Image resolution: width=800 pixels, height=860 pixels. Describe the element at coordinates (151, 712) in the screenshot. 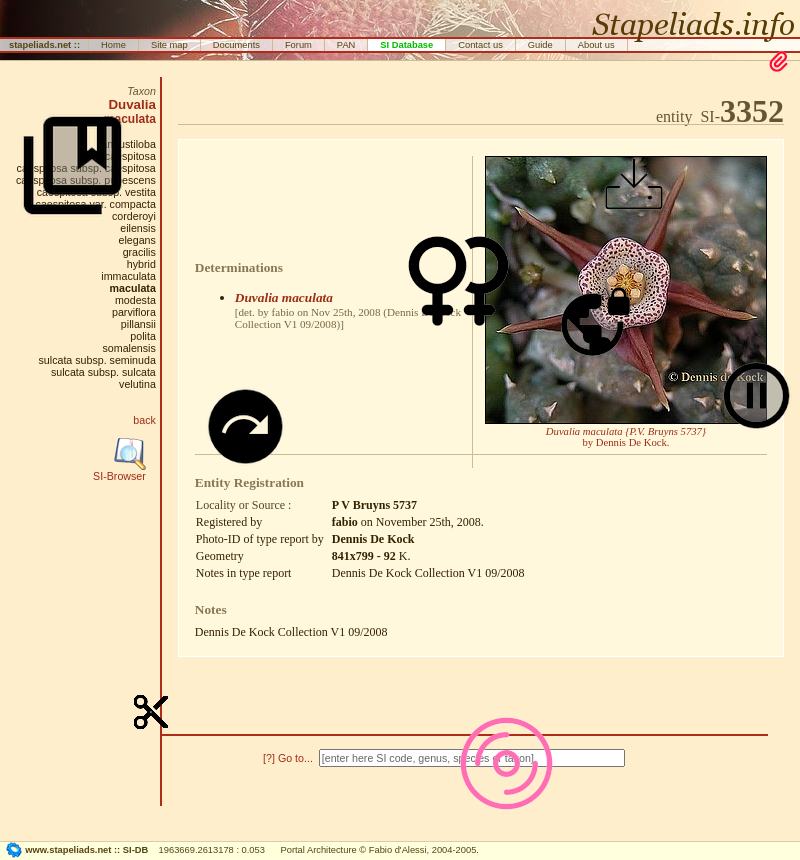

I see `cut selected content to clipboard` at that location.